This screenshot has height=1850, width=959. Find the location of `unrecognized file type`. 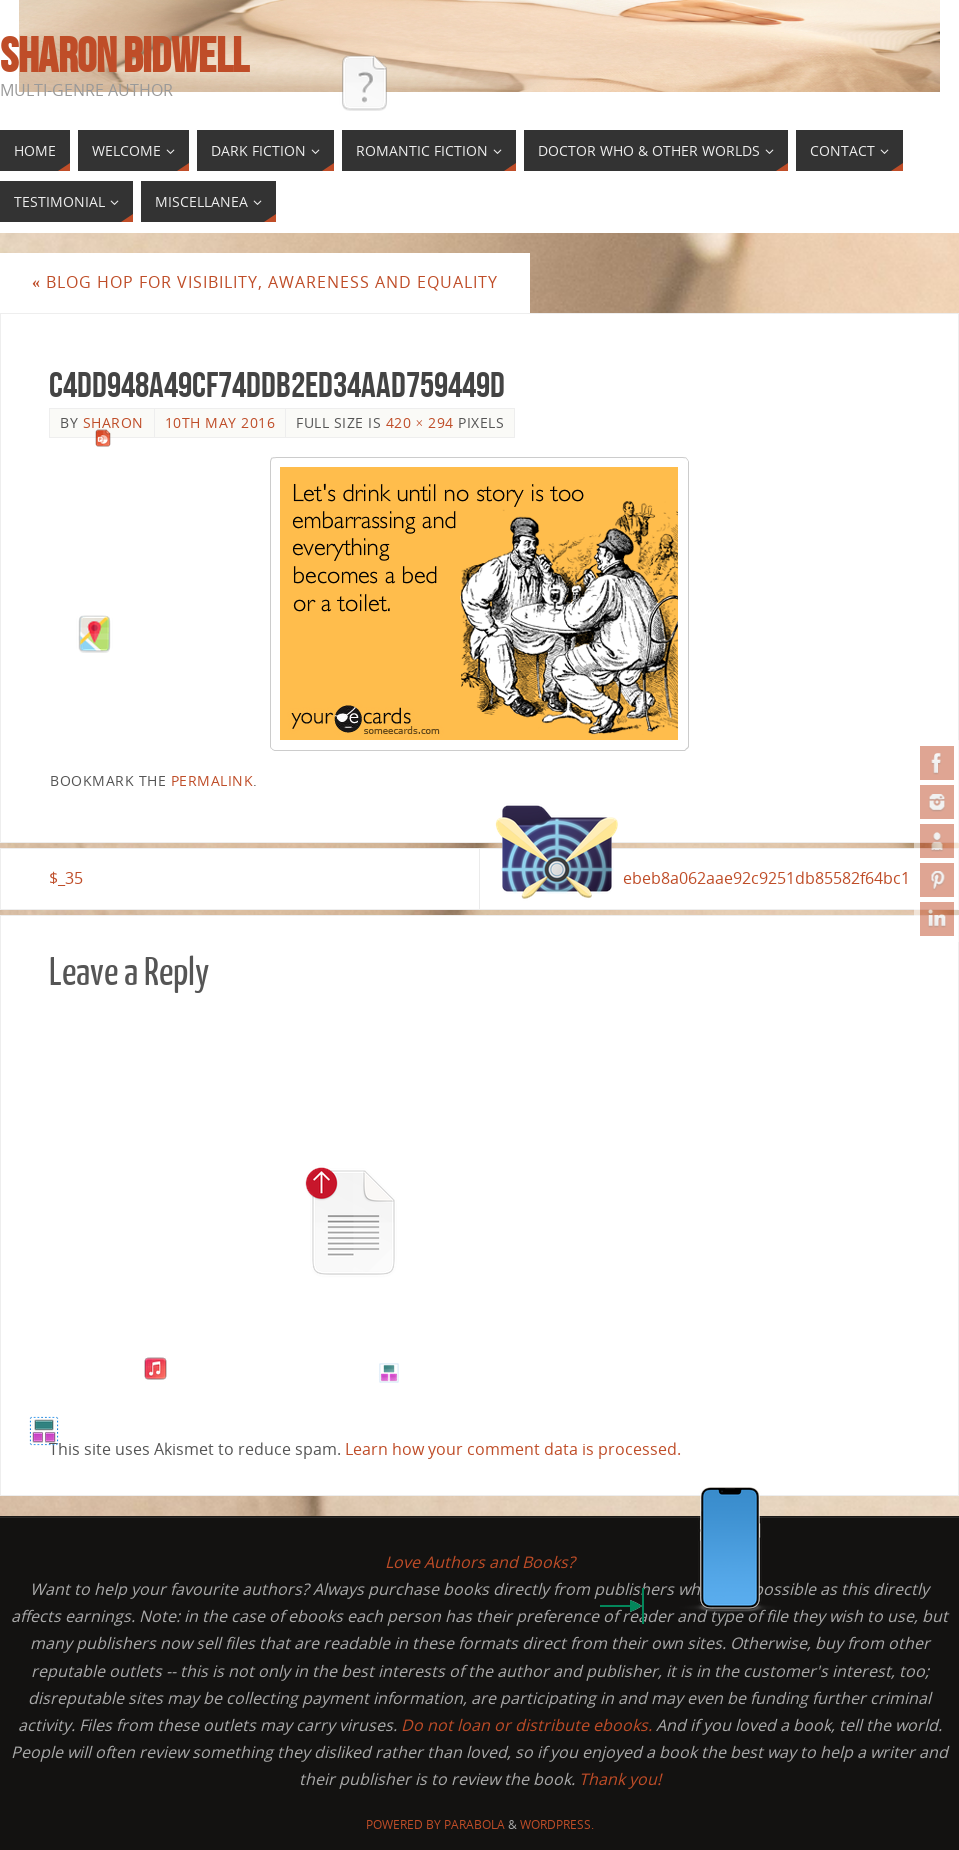

unrecognized file type is located at coordinates (364, 82).